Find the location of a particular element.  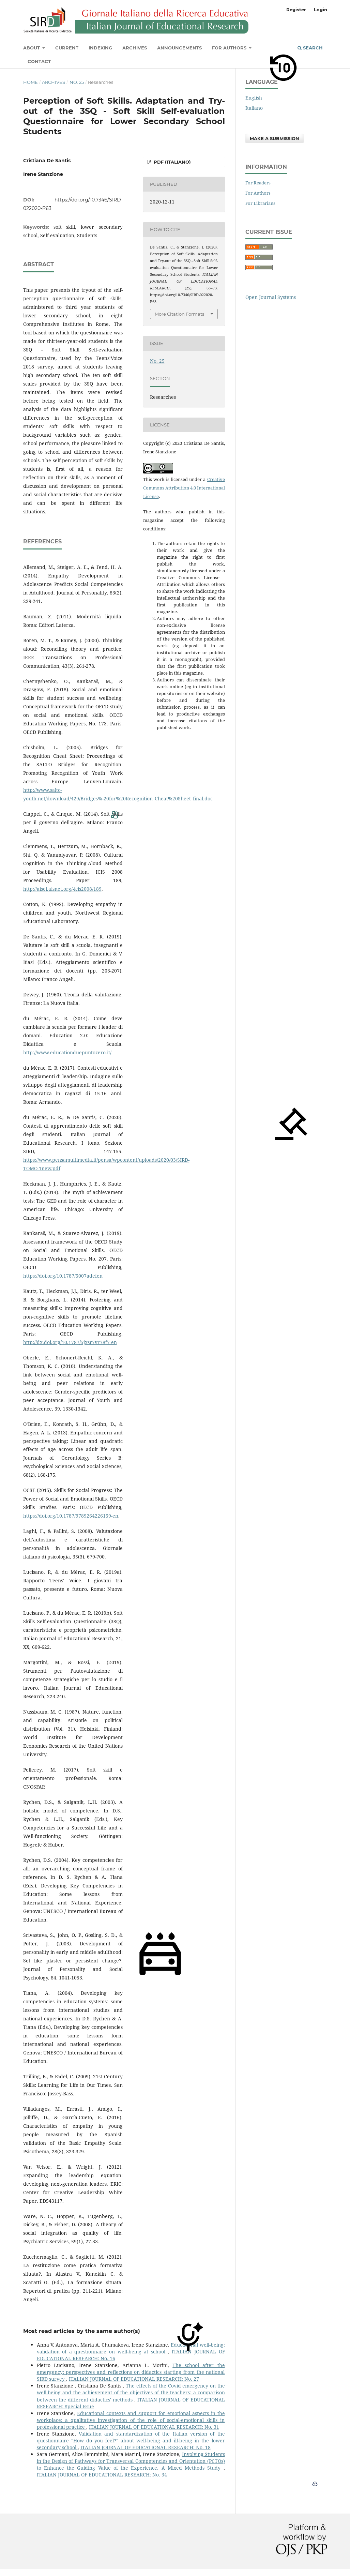

activate AI-powered voice input is located at coordinates (188, 2337).